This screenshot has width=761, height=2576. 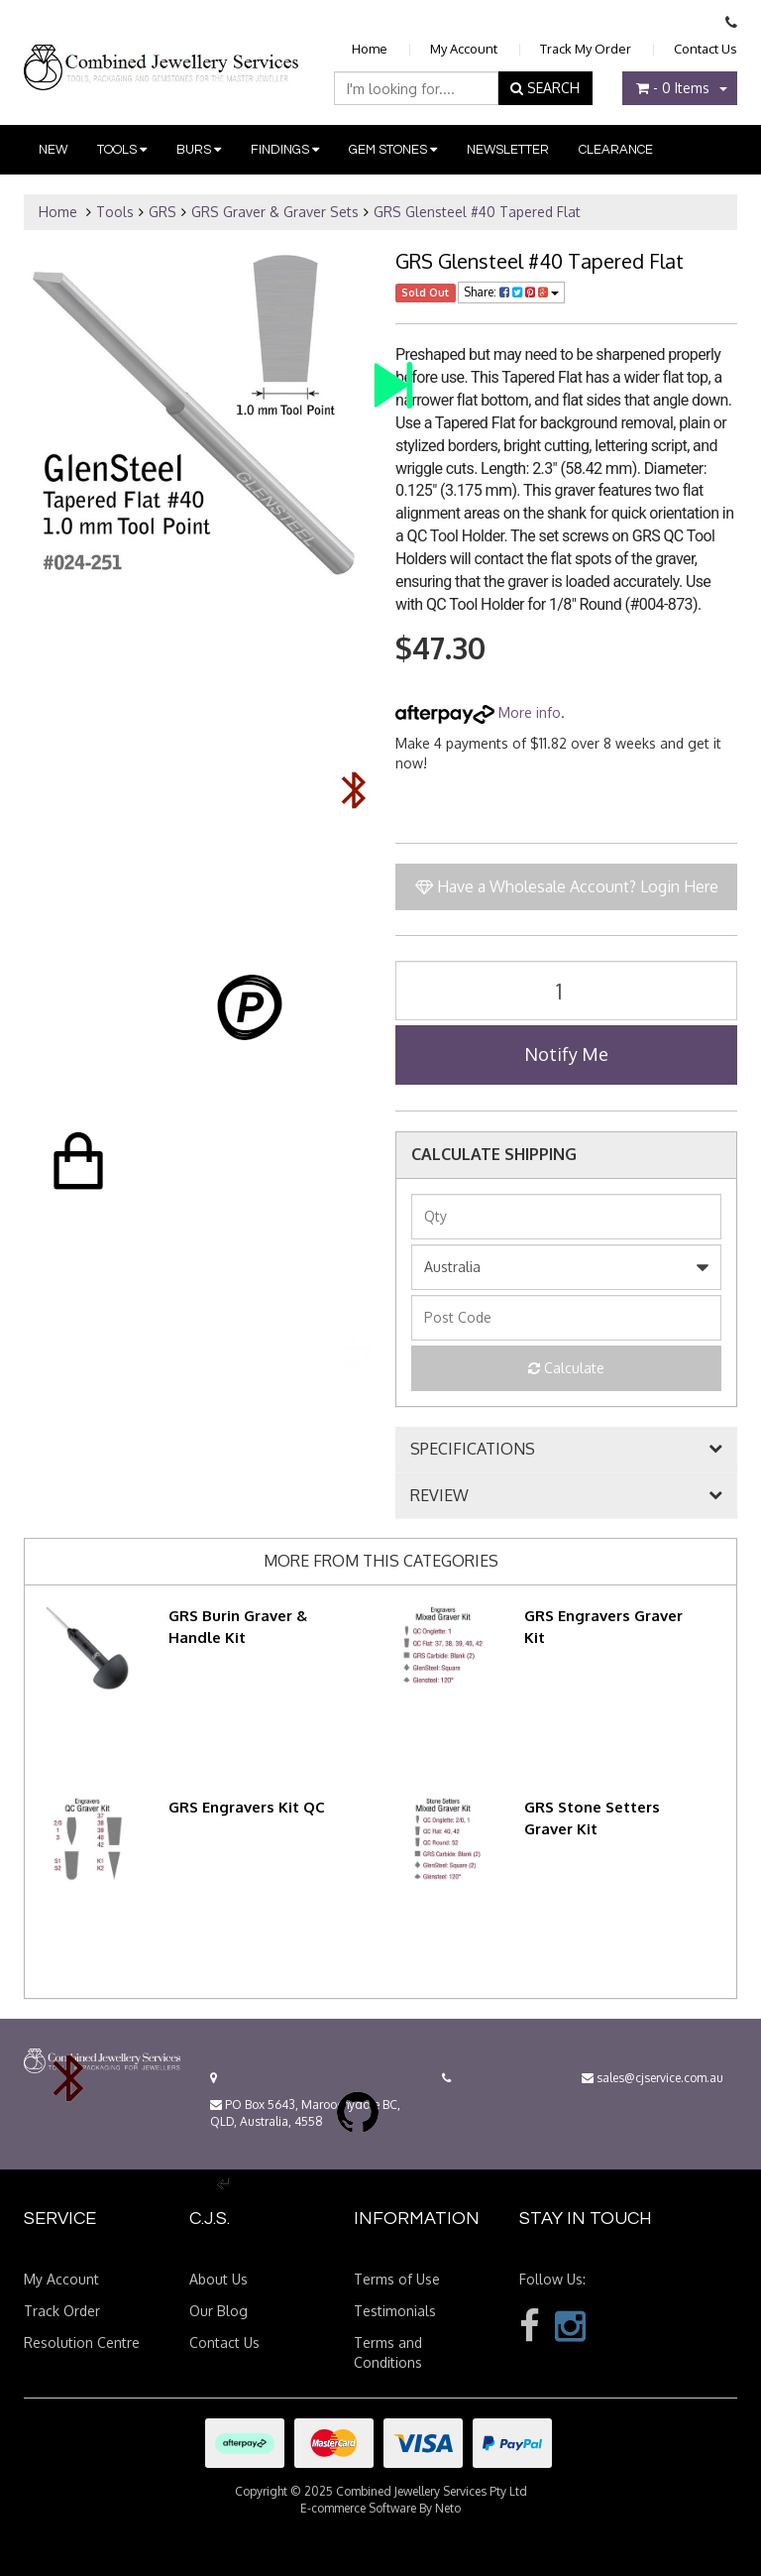 I want to click on view your shopping cart, so click(x=78, y=1162).